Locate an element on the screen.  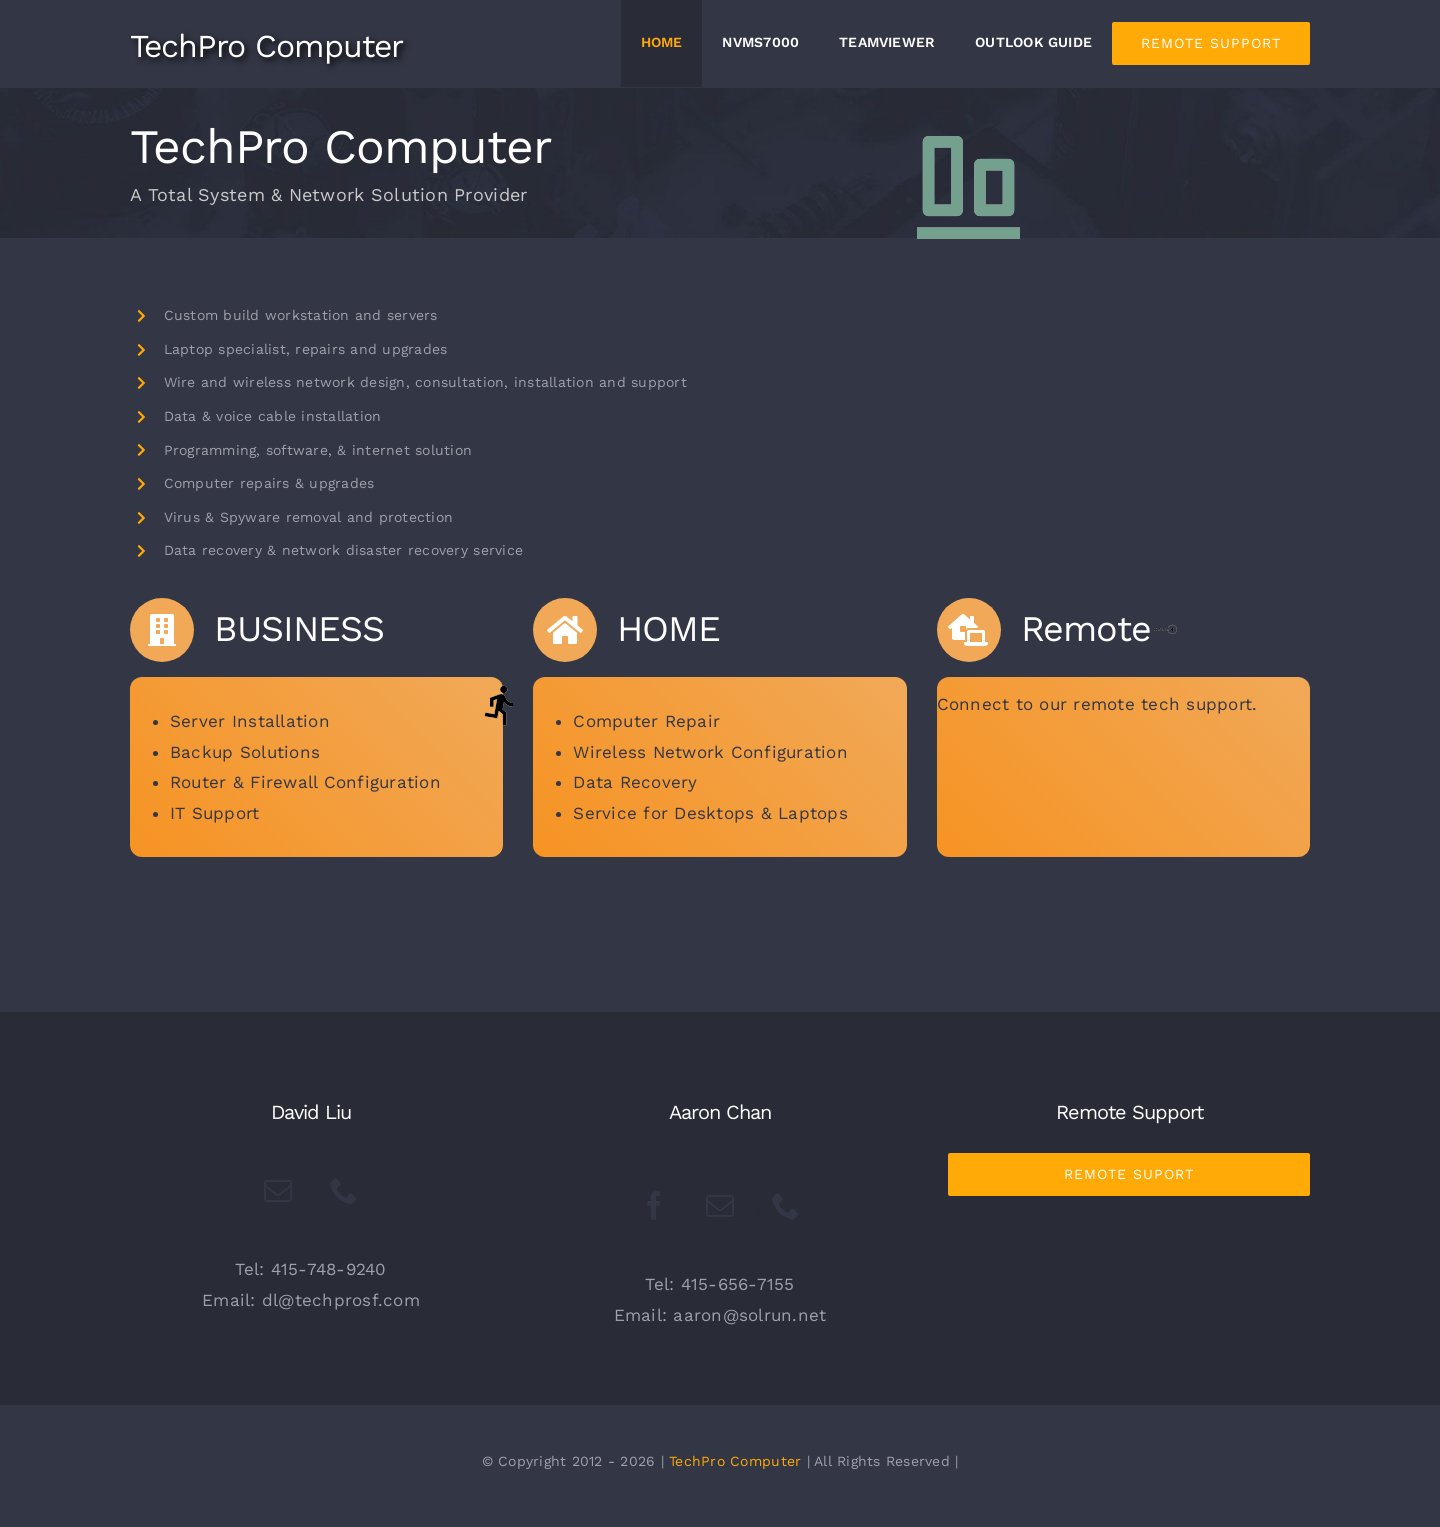
start running or jogging activity is located at coordinates (501, 705).